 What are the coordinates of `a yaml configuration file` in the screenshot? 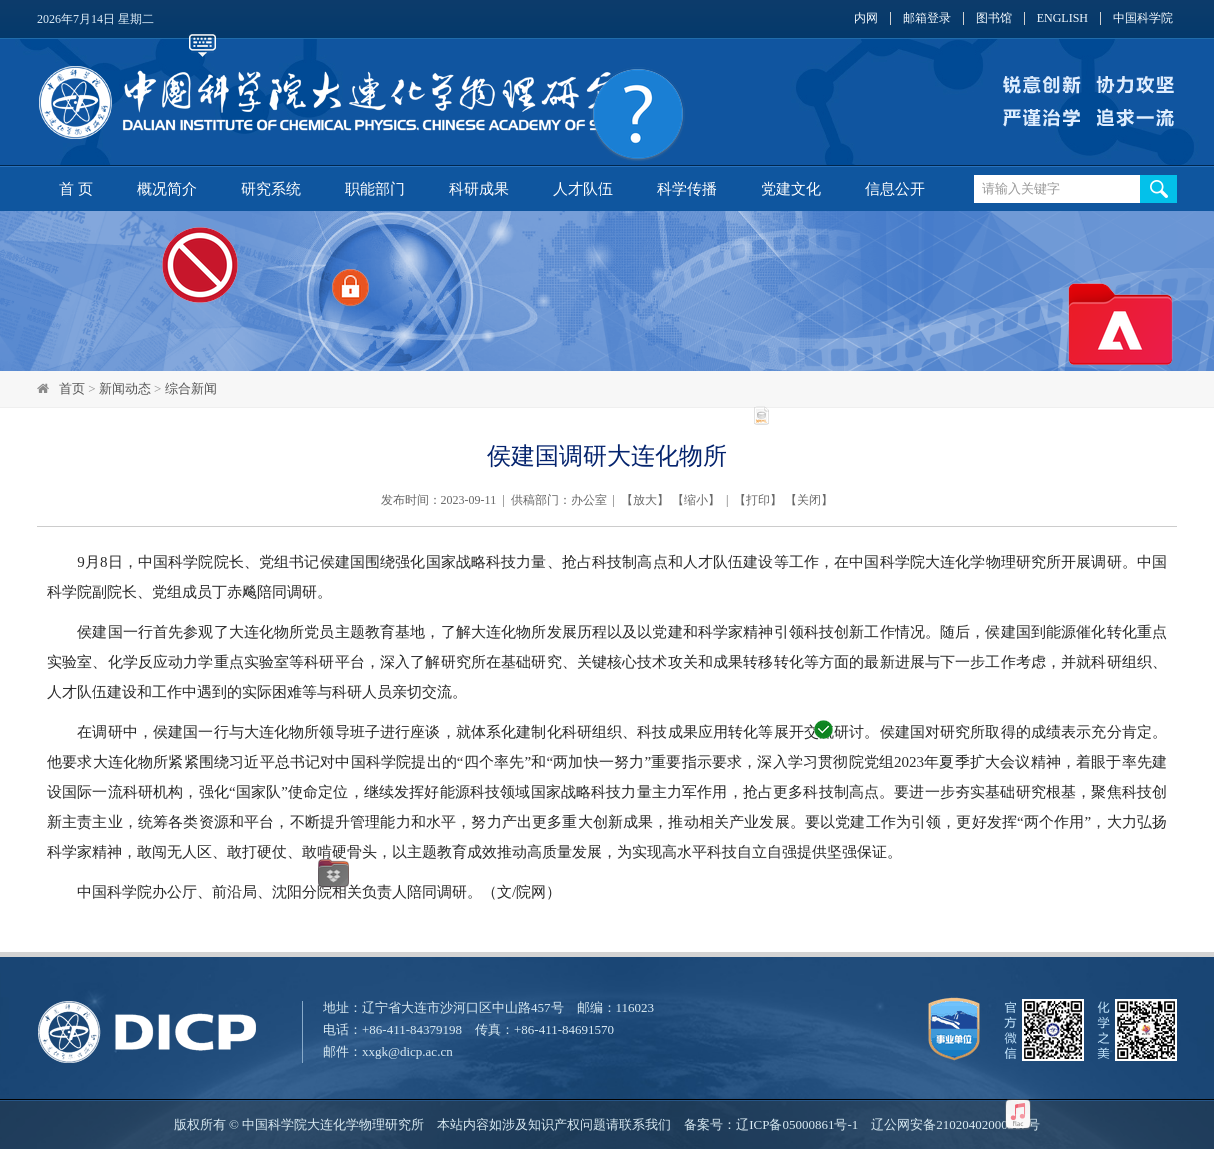 It's located at (761, 415).